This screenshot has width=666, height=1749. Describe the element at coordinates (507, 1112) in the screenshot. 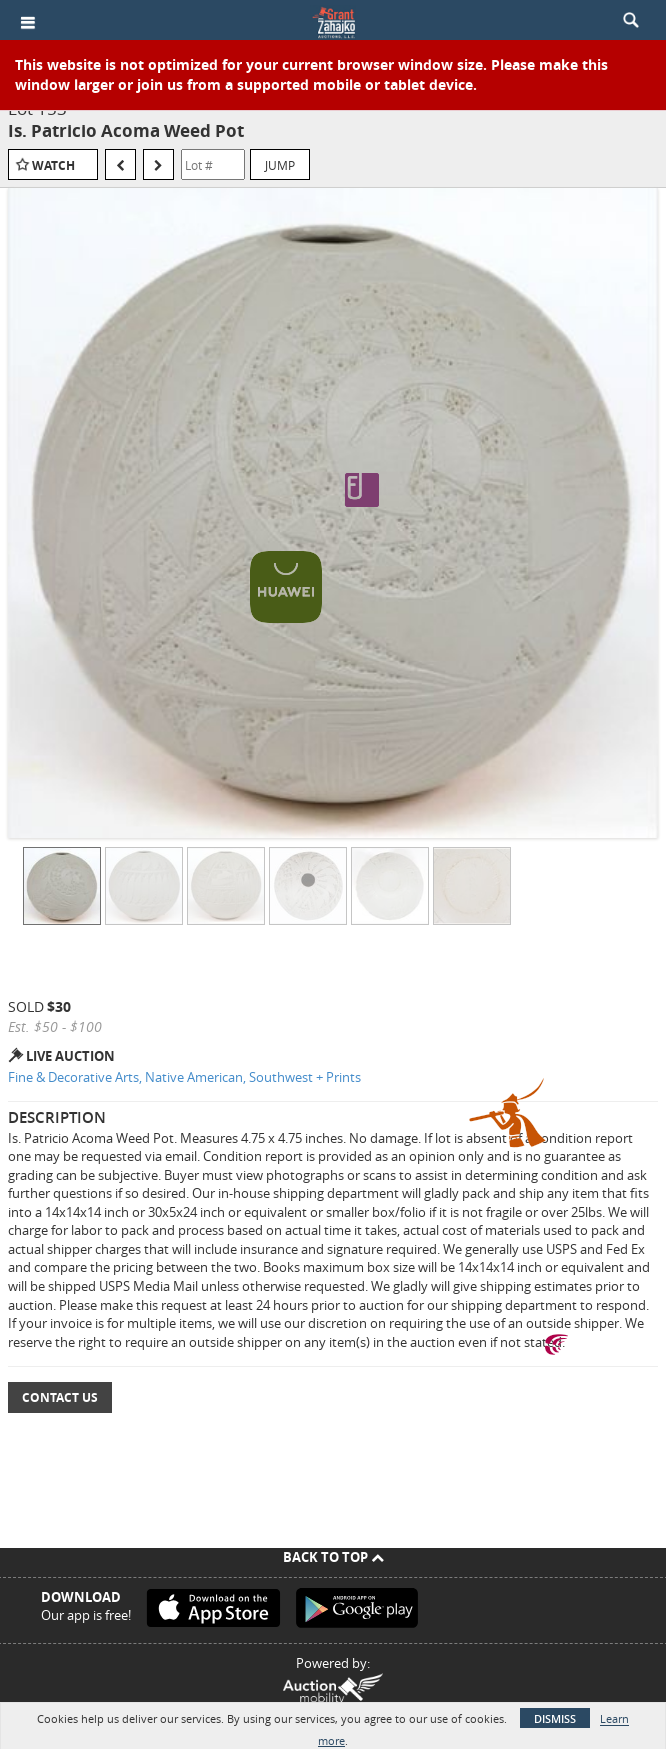

I see `pied piper logo` at that location.